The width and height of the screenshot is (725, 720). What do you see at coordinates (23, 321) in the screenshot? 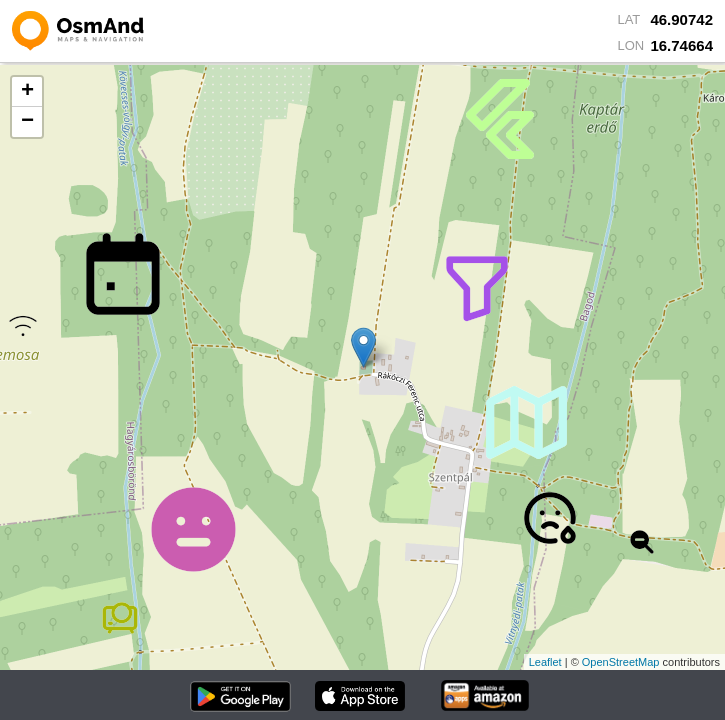
I see `indicates moderate wifi signal strength` at bounding box center [23, 321].